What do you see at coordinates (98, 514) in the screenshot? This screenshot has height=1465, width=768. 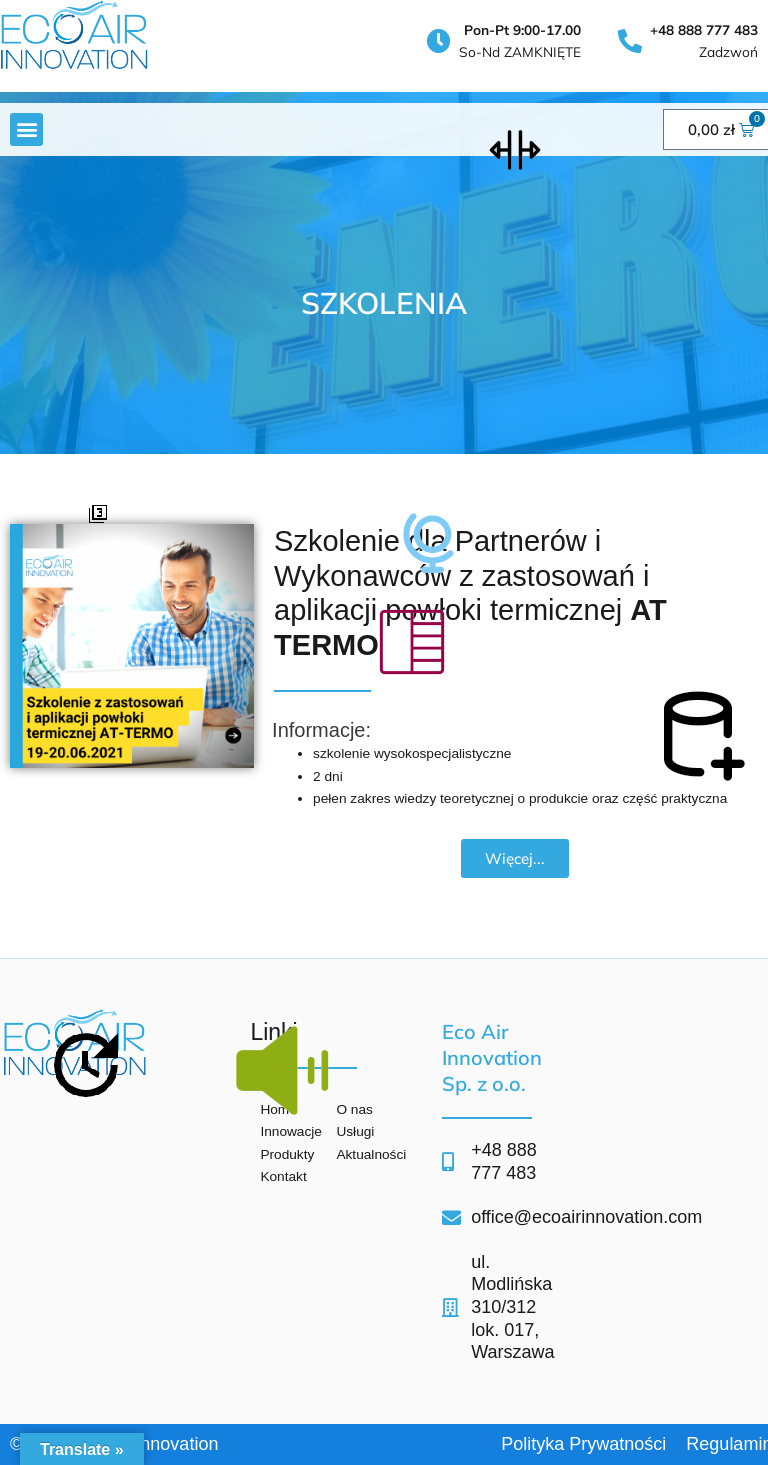 I see `apply filter preset 3` at bounding box center [98, 514].